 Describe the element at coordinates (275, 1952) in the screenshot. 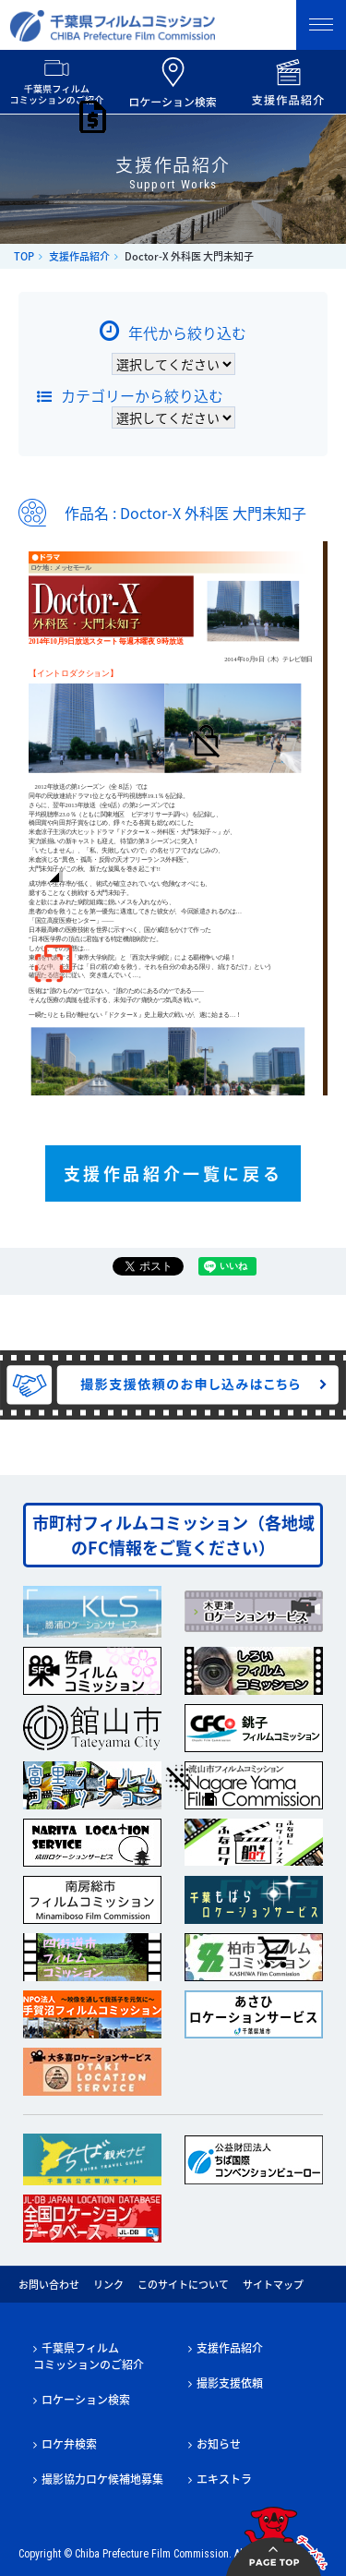

I see `view nearby grocery stores` at that location.